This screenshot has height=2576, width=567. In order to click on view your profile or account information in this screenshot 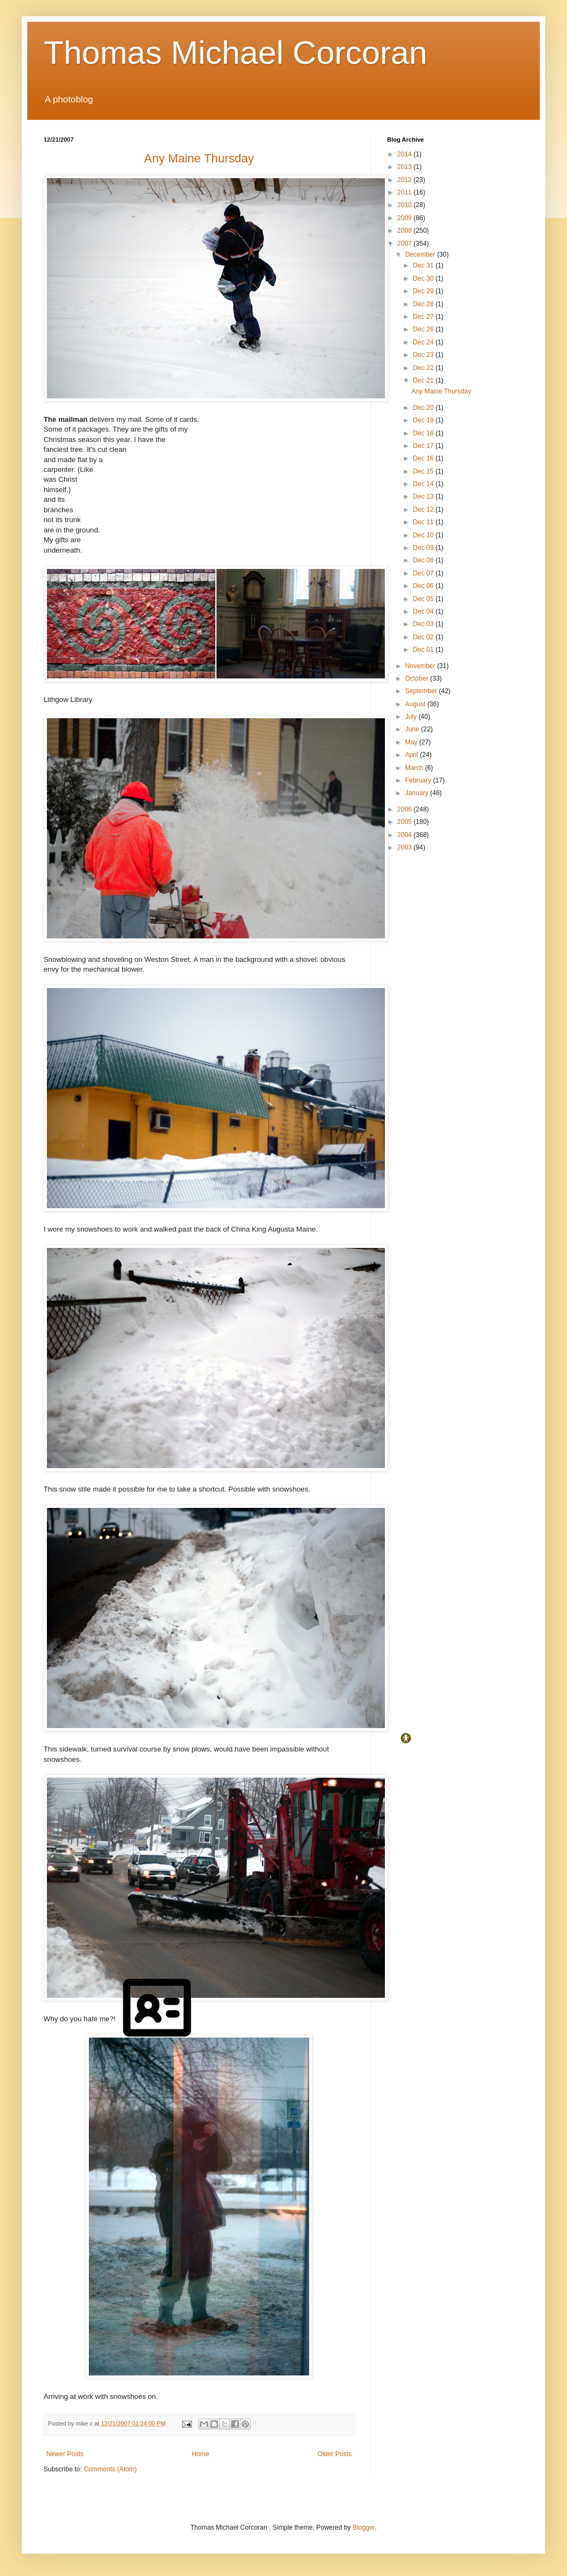, I will do `click(157, 2008)`.